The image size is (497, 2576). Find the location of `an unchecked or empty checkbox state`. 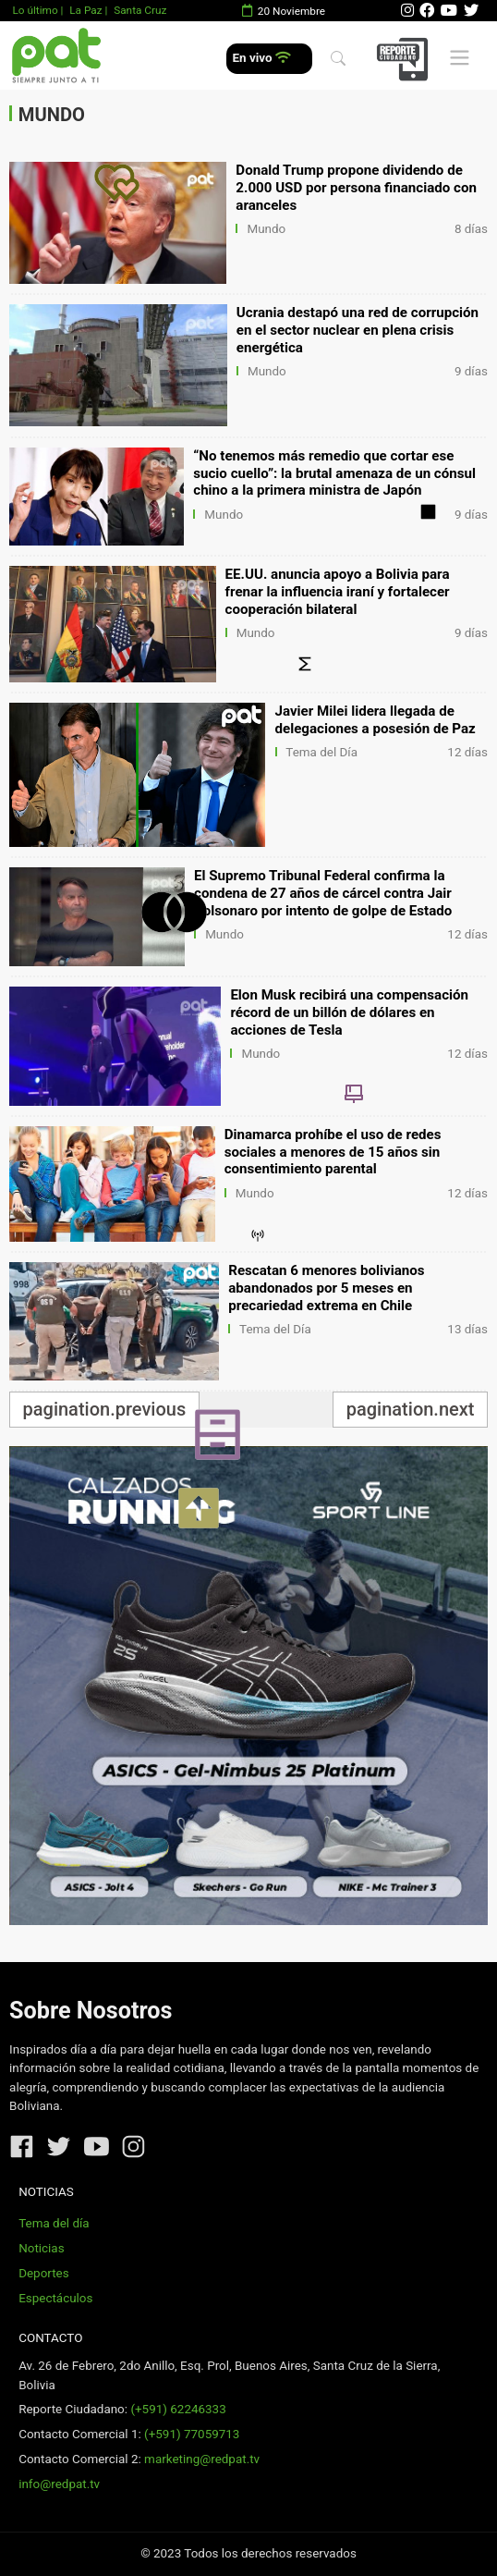

an unchecked or empty checkbox state is located at coordinates (428, 511).